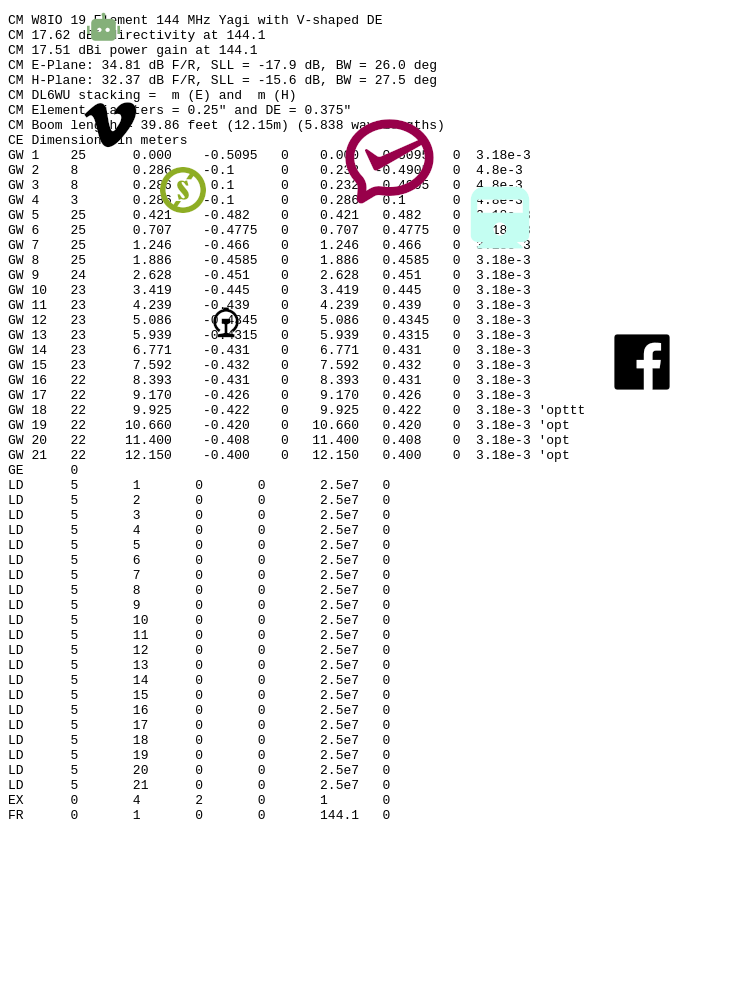  What do you see at coordinates (183, 190) in the screenshot?
I see `visit the StopStalk competitive programming platform` at bounding box center [183, 190].